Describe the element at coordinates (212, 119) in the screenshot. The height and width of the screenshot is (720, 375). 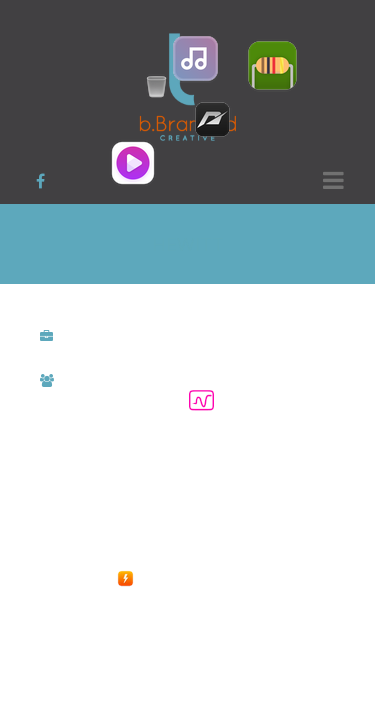
I see `launch need for speed shift racing game` at that location.